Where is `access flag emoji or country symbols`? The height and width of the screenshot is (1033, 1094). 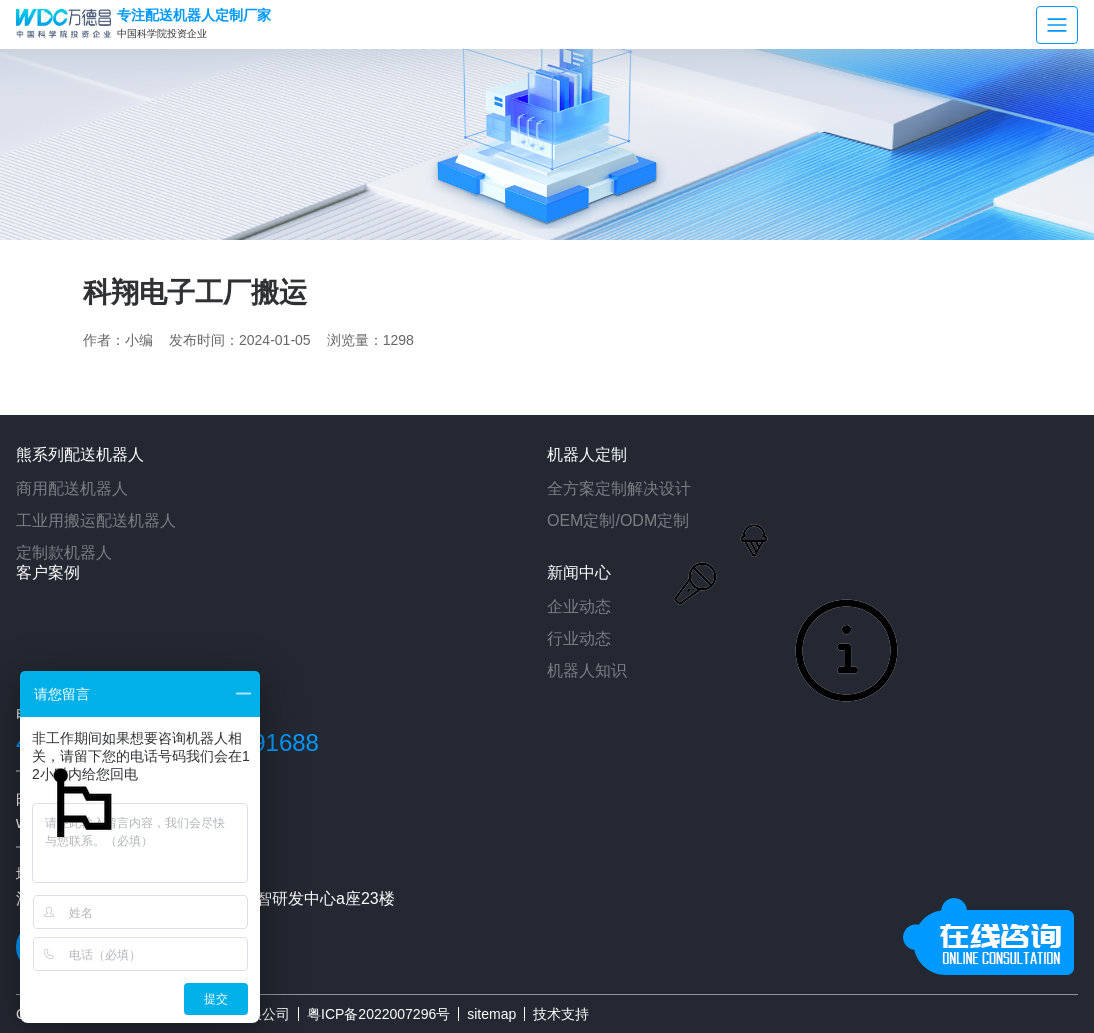
access flag emoji or country symbols is located at coordinates (82, 804).